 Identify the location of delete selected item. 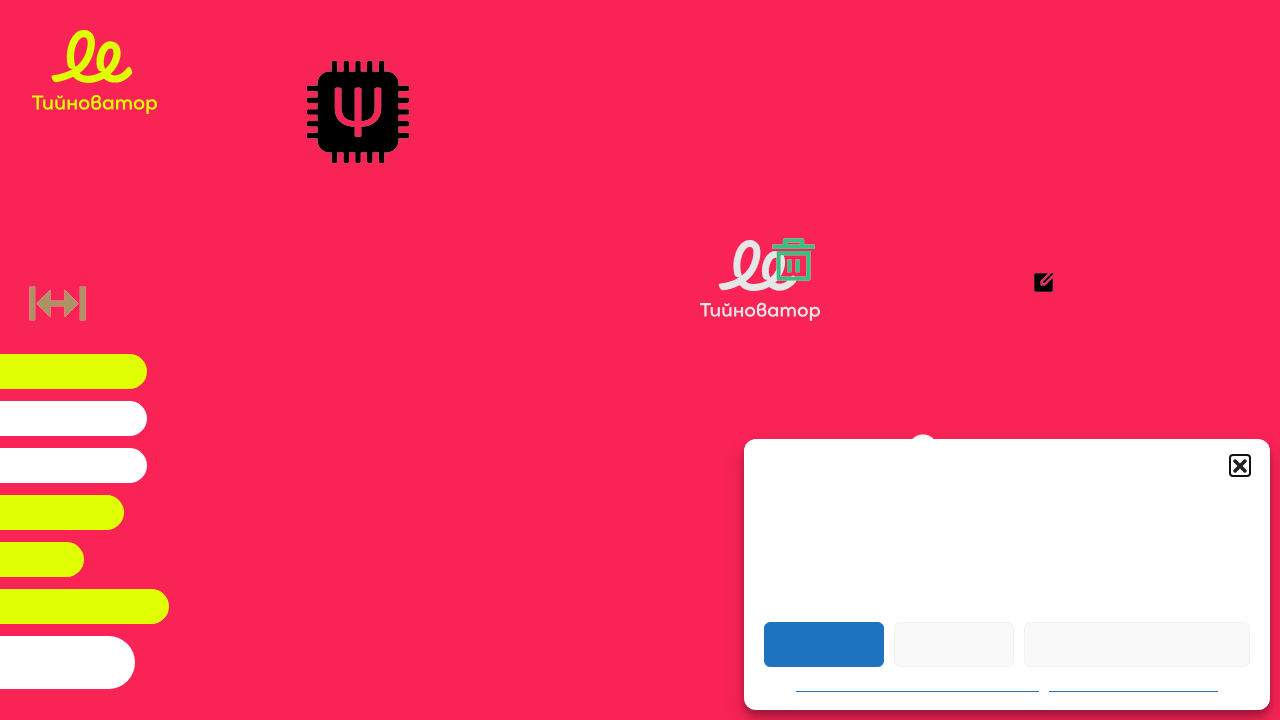
(793, 259).